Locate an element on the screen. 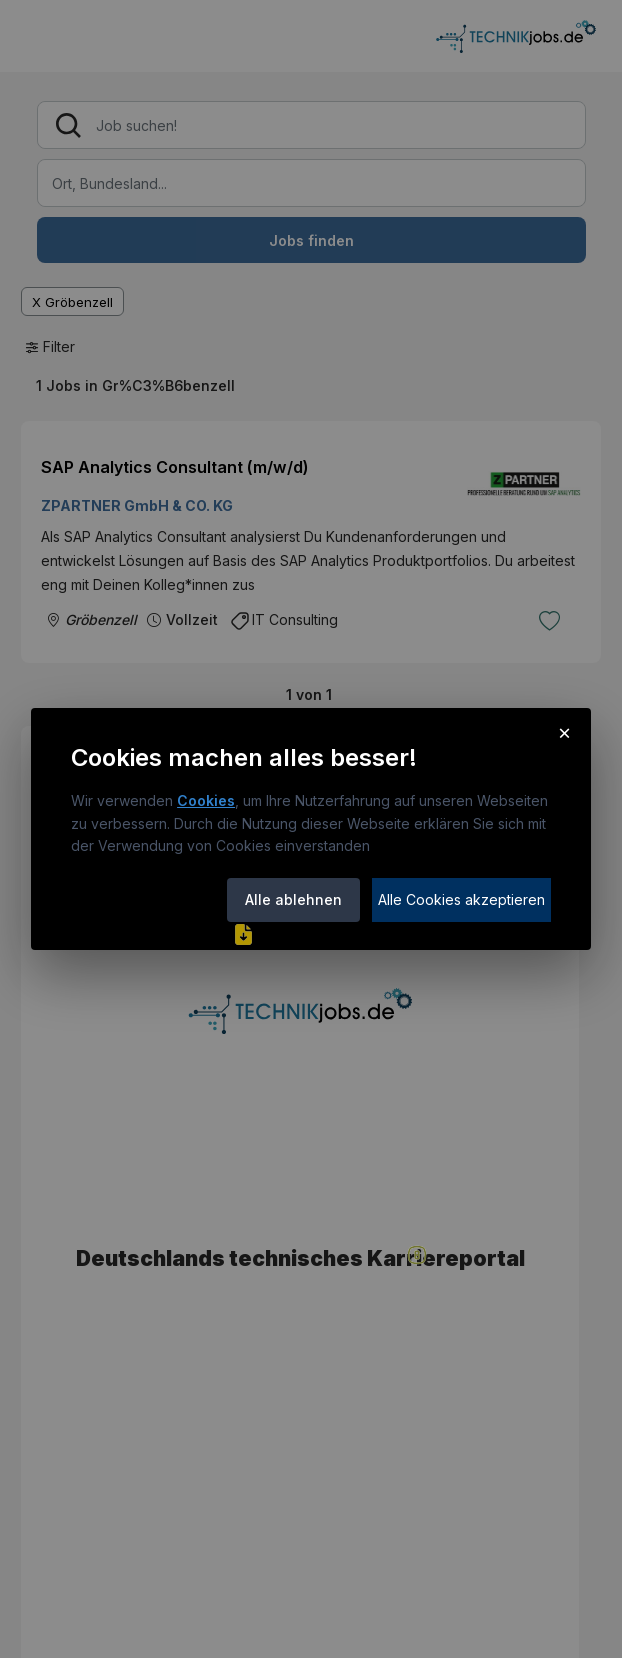 This screenshot has height=1658, width=622. download a file is located at coordinates (243, 934).